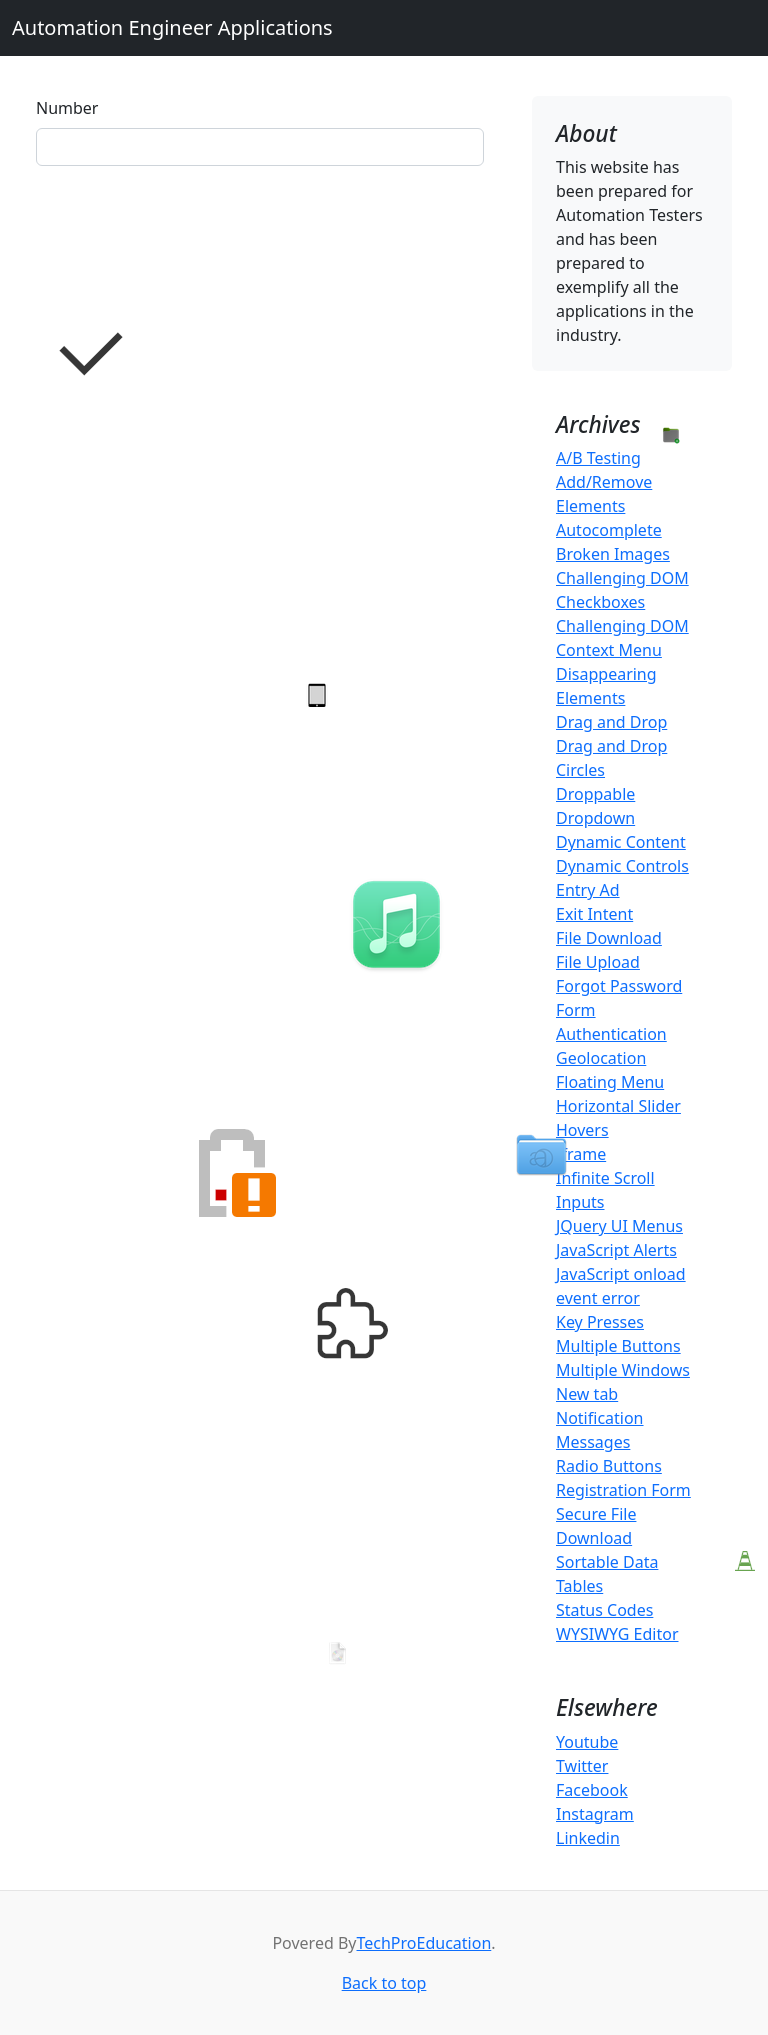 This screenshot has height=2035, width=768. What do you see at coordinates (337, 1653) in the screenshot?
I see `an ISO disc image file` at bounding box center [337, 1653].